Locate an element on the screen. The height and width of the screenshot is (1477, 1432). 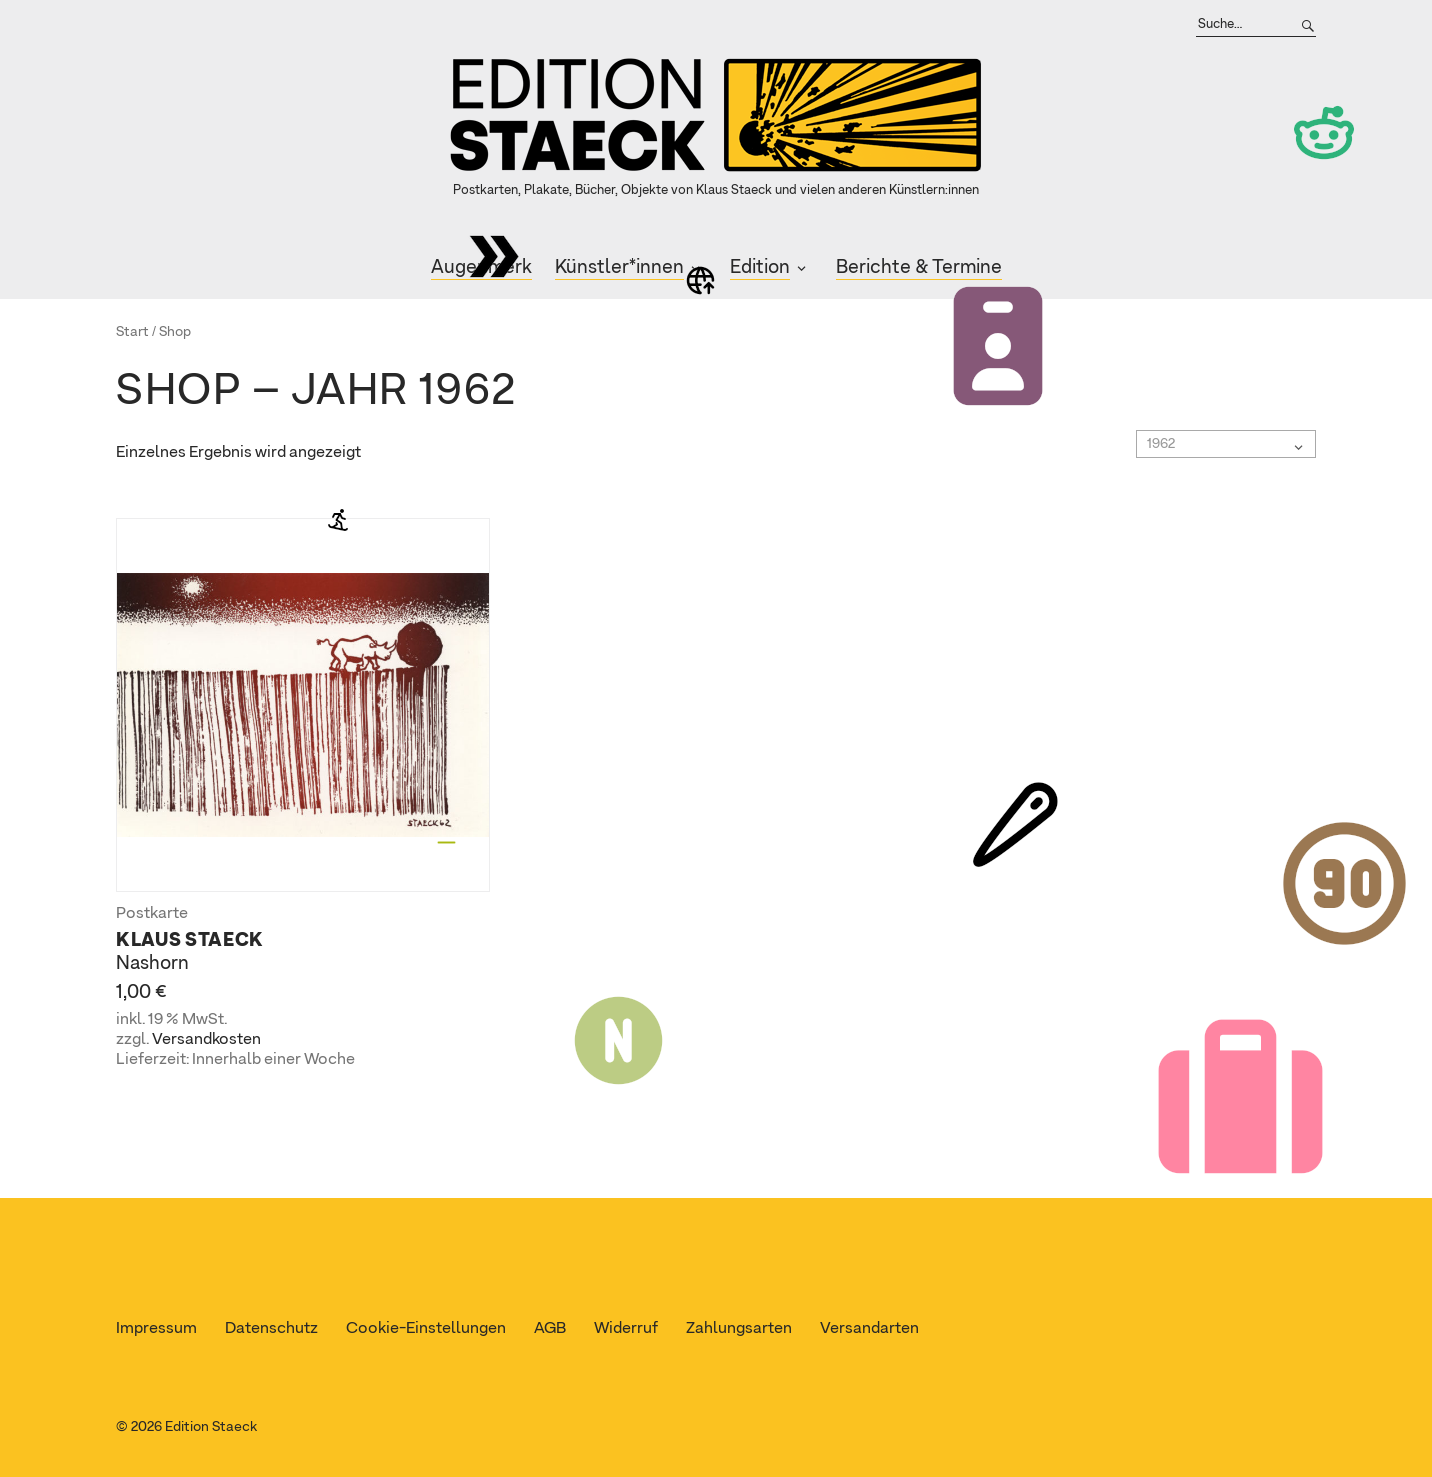
upload content to the web is located at coordinates (700, 280).